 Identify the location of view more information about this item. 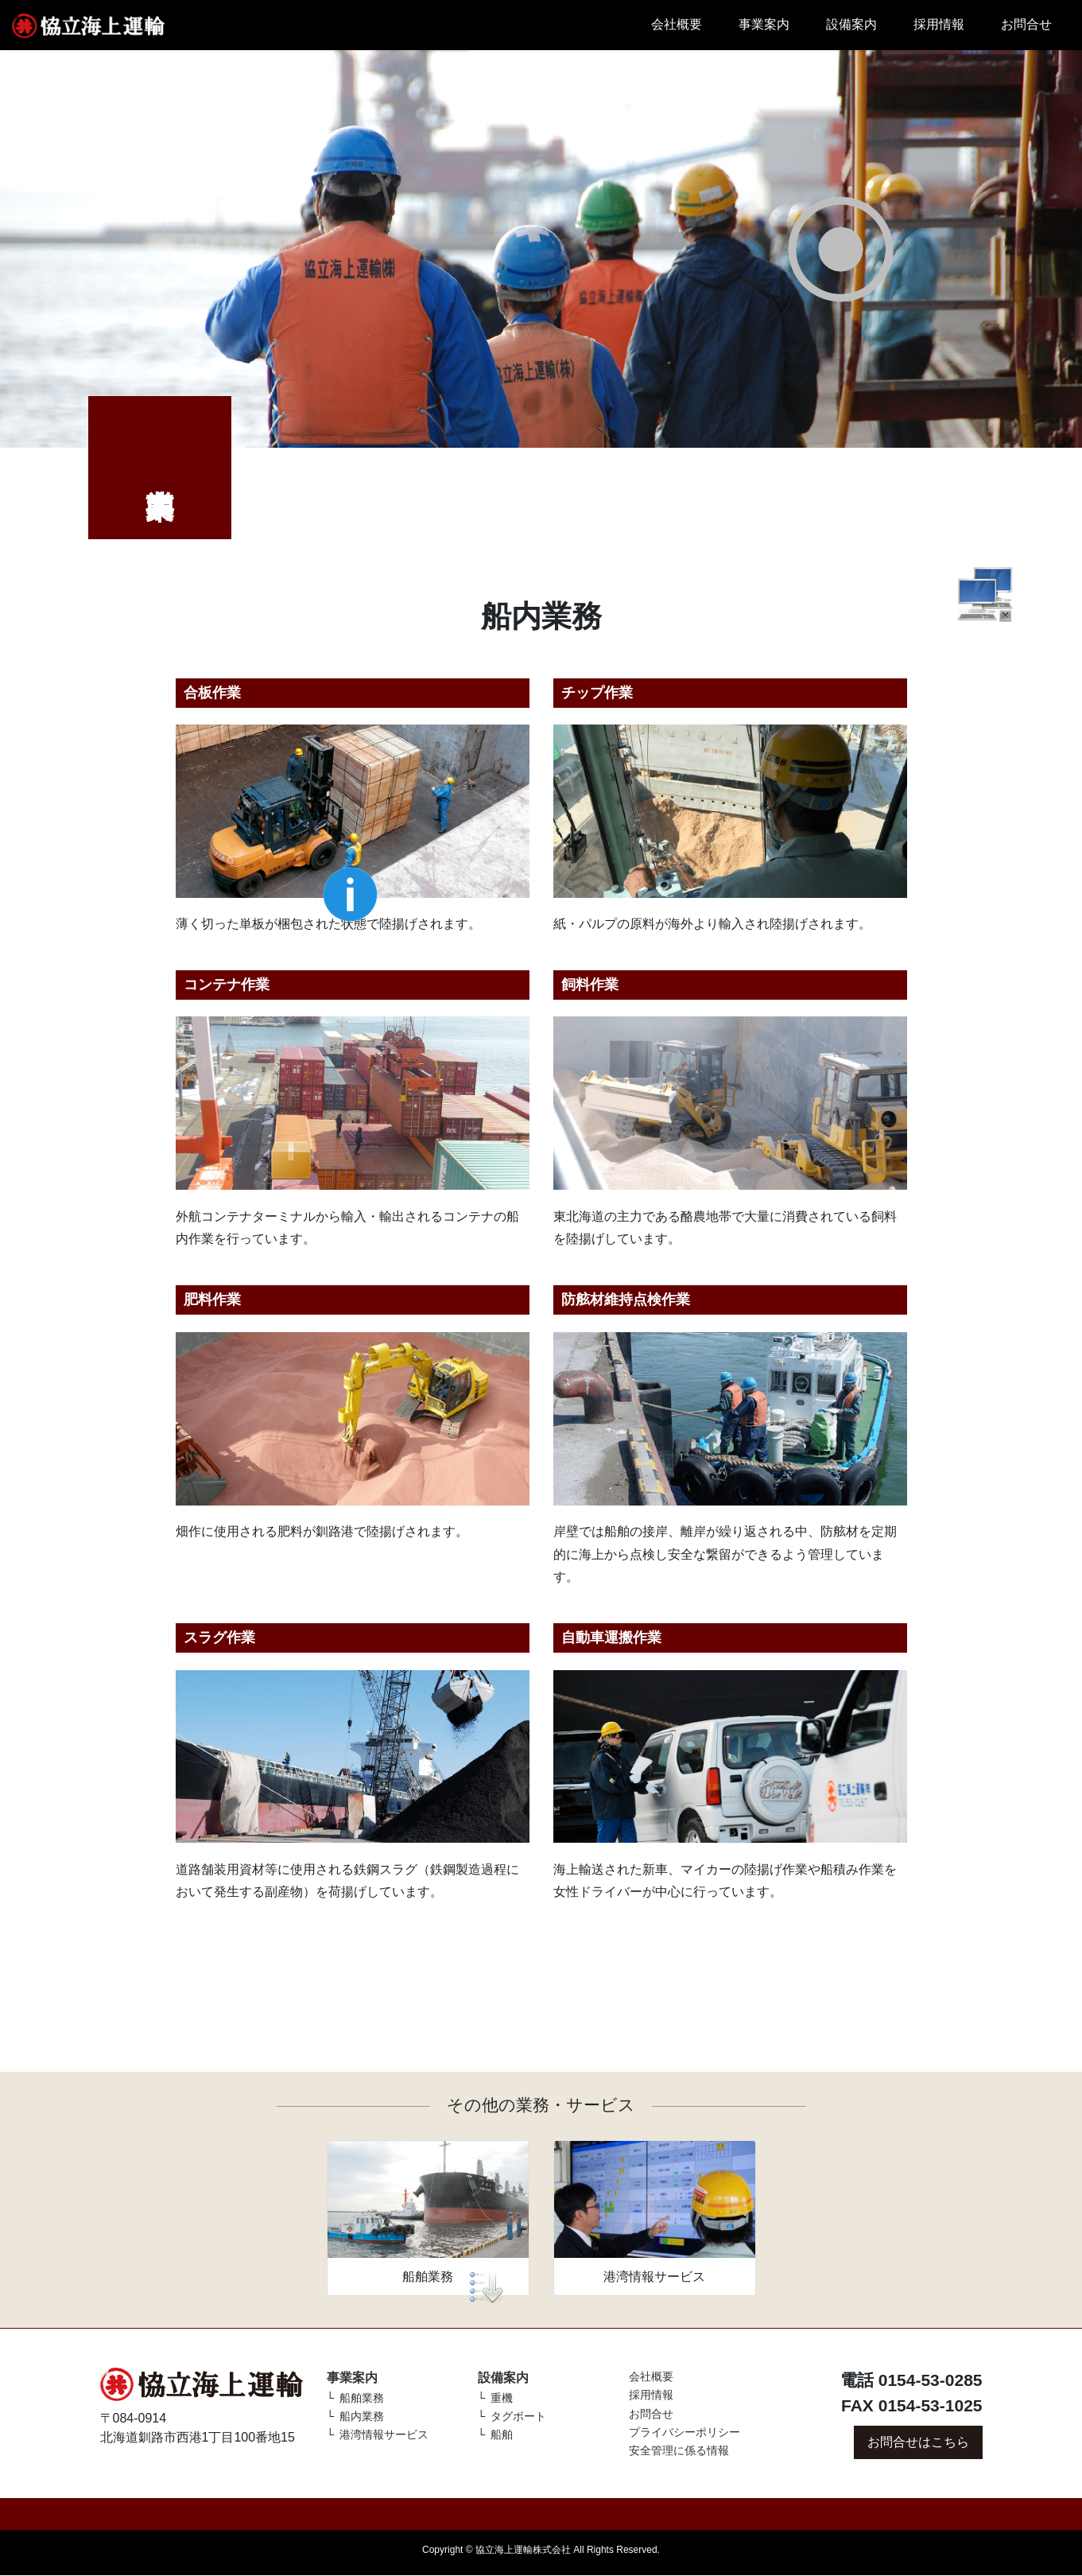
(350, 894).